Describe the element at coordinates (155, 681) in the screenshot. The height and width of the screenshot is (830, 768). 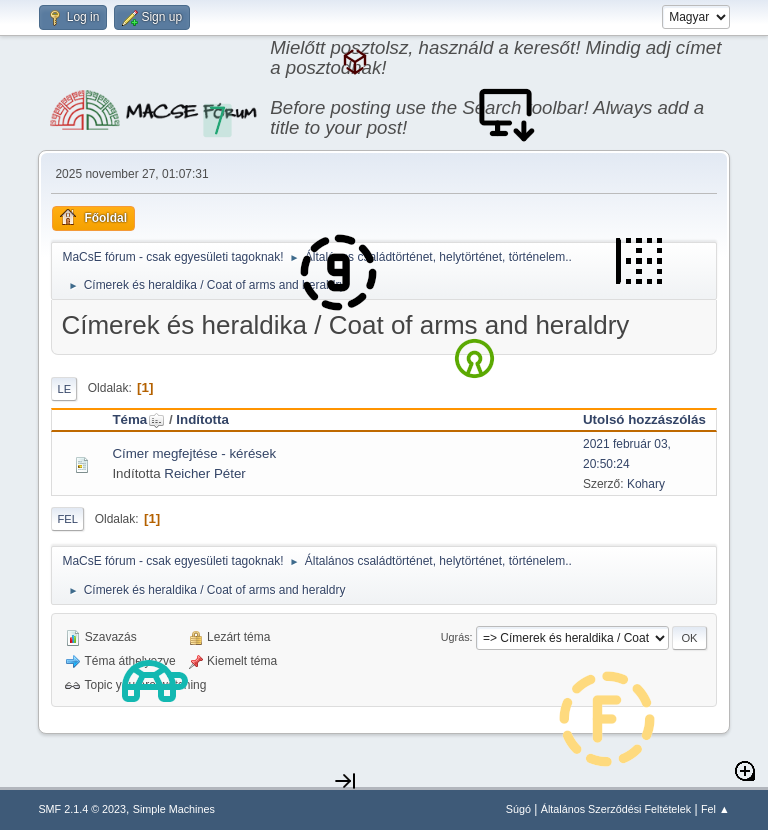
I see `indicates slow loading or processing speed` at that location.